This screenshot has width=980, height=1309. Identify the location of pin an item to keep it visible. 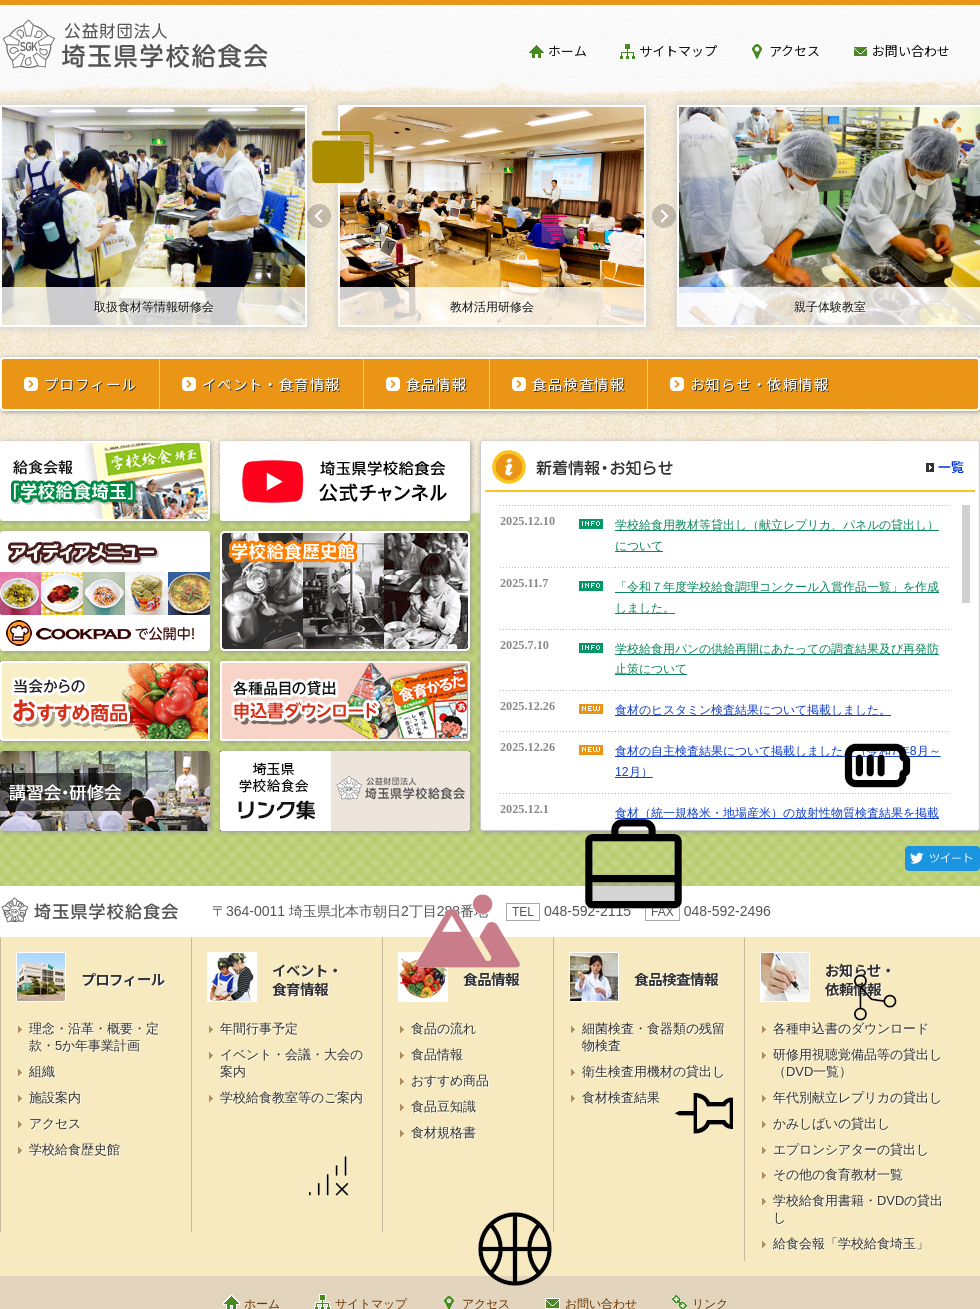
(706, 1111).